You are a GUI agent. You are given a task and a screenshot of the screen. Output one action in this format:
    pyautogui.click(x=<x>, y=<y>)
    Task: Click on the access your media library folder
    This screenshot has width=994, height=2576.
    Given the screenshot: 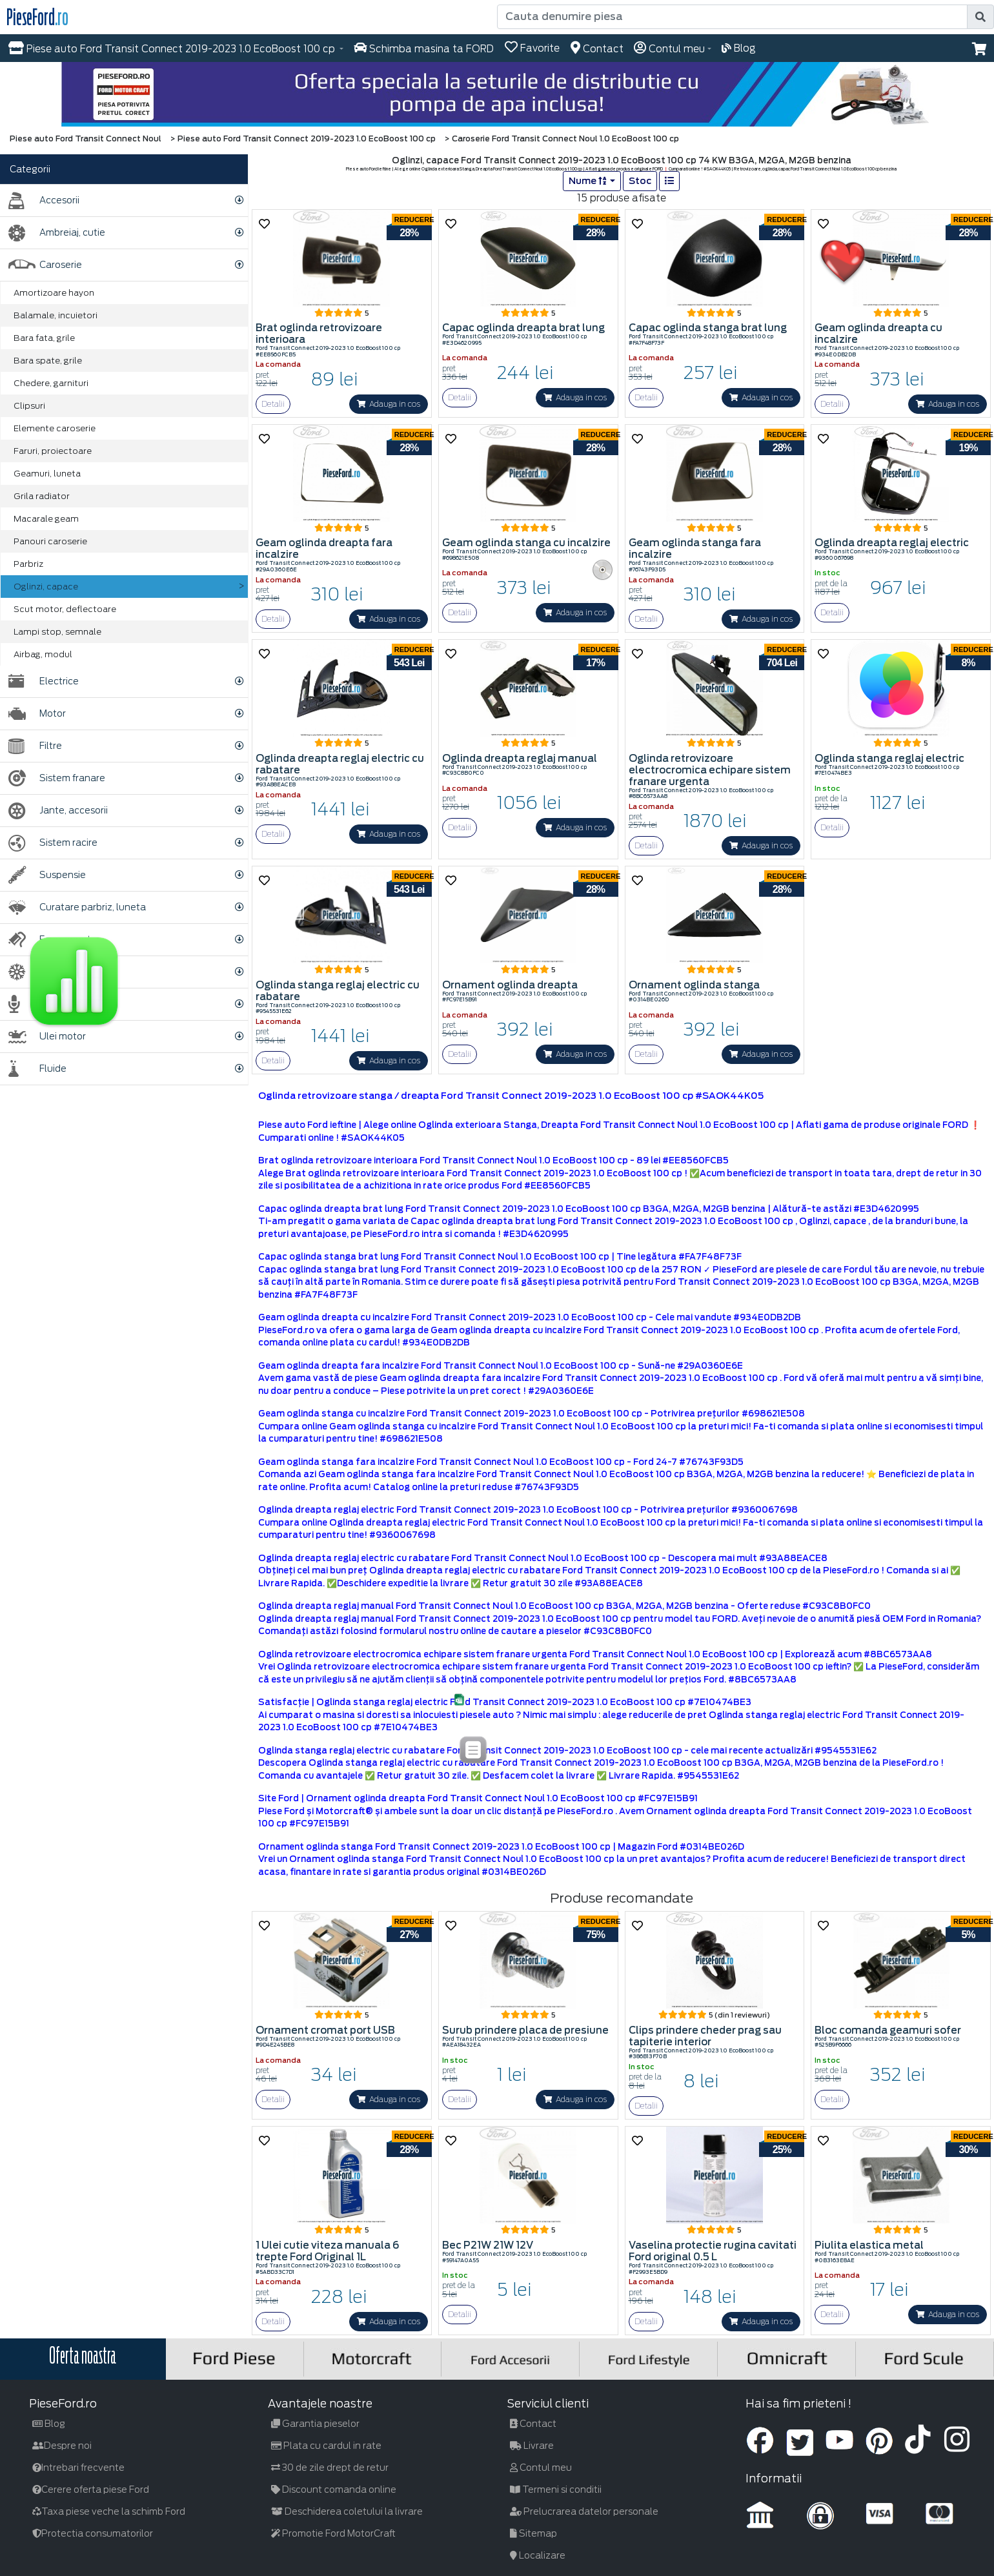 What is the action you would take?
    pyautogui.click(x=294, y=912)
    